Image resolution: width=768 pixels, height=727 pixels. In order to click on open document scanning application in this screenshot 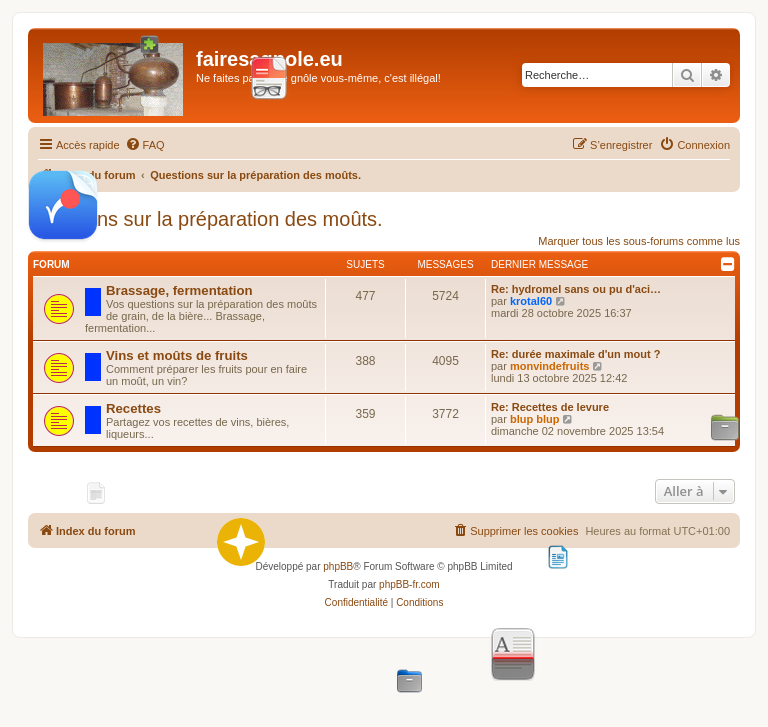, I will do `click(513, 654)`.